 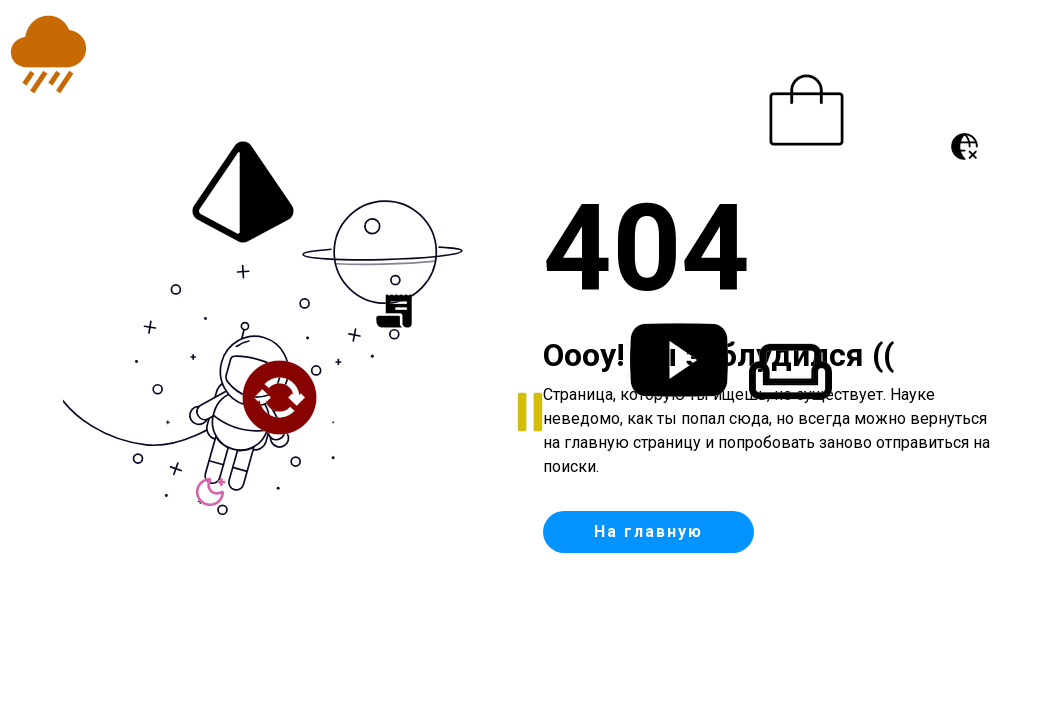 I want to click on enable dark mode or night theme, so click(x=210, y=492).